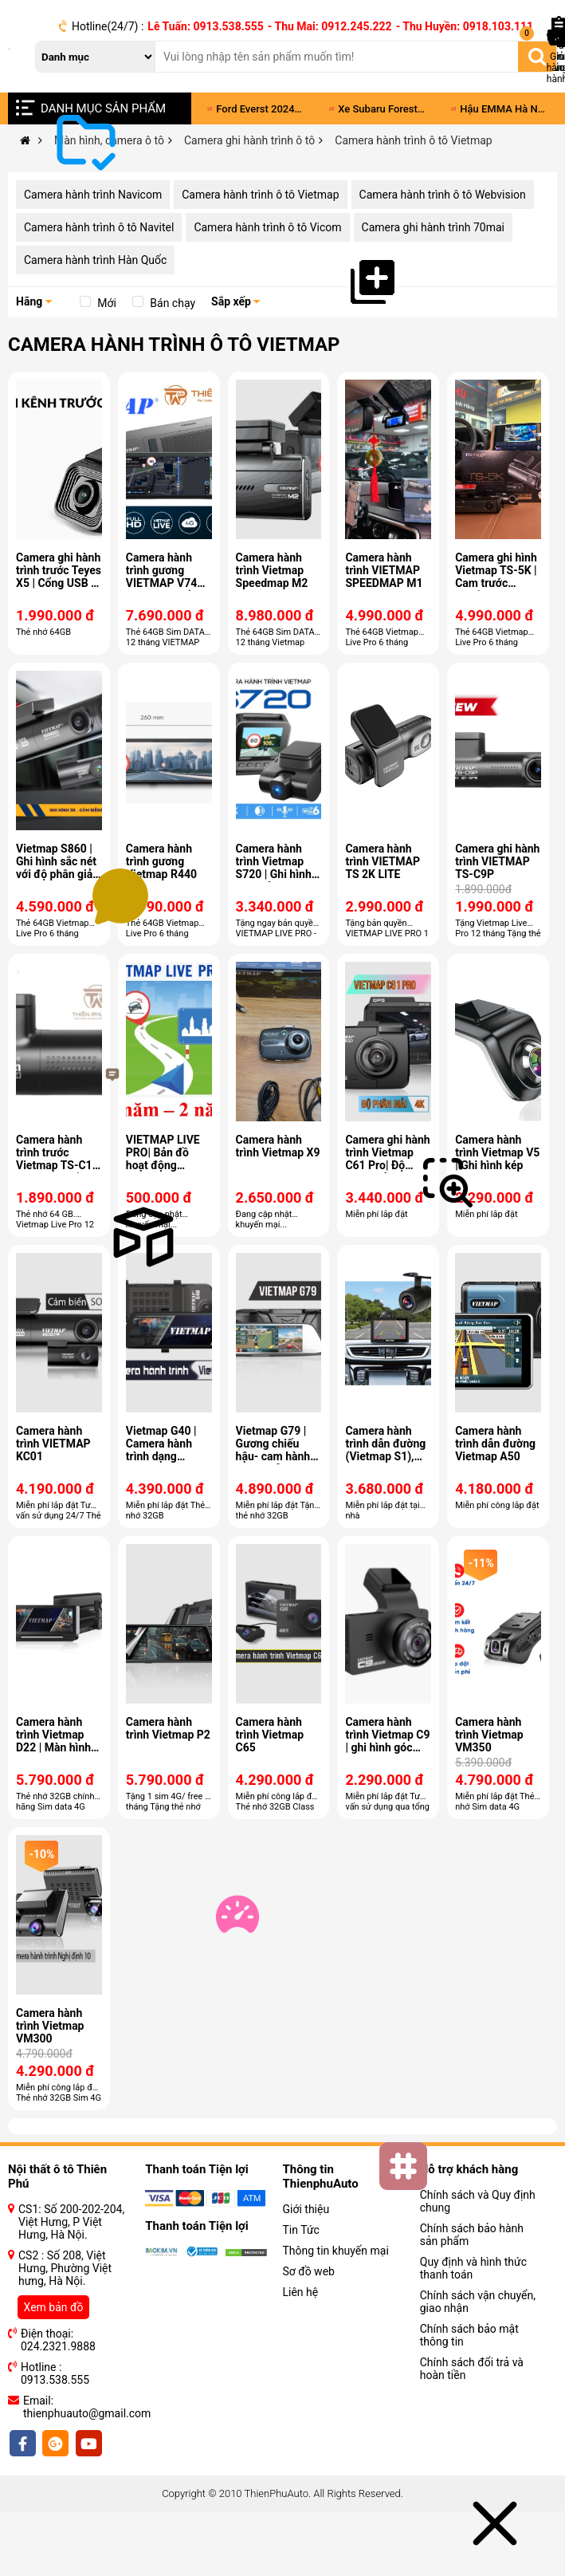 The height and width of the screenshot is (2576, 565). What do you see at coordinates (446, 1181) in the screenshot?
I see `zoom in on a selected area` at bounding box center [446, 1181].